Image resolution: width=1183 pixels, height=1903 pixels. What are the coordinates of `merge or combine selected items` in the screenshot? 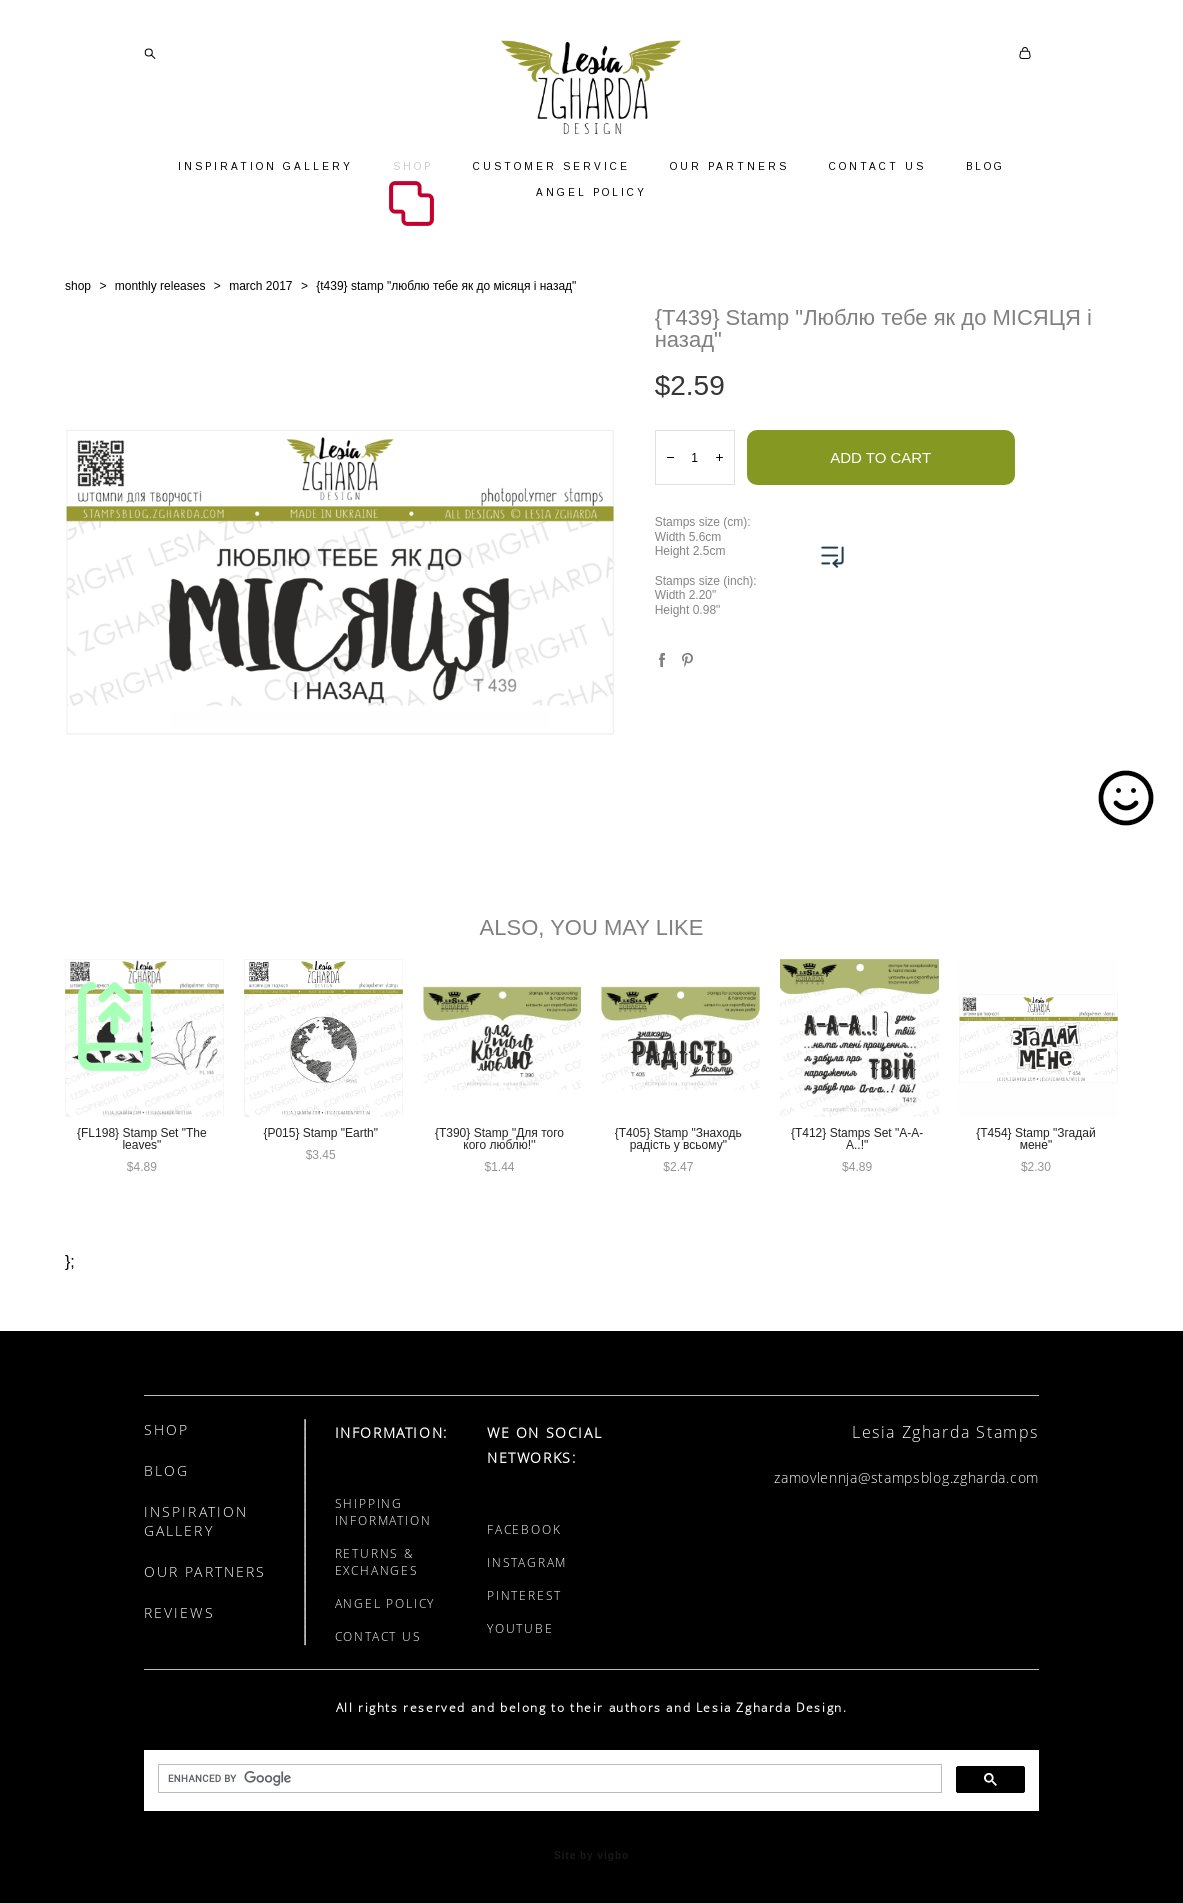 It's located at (411, 203).